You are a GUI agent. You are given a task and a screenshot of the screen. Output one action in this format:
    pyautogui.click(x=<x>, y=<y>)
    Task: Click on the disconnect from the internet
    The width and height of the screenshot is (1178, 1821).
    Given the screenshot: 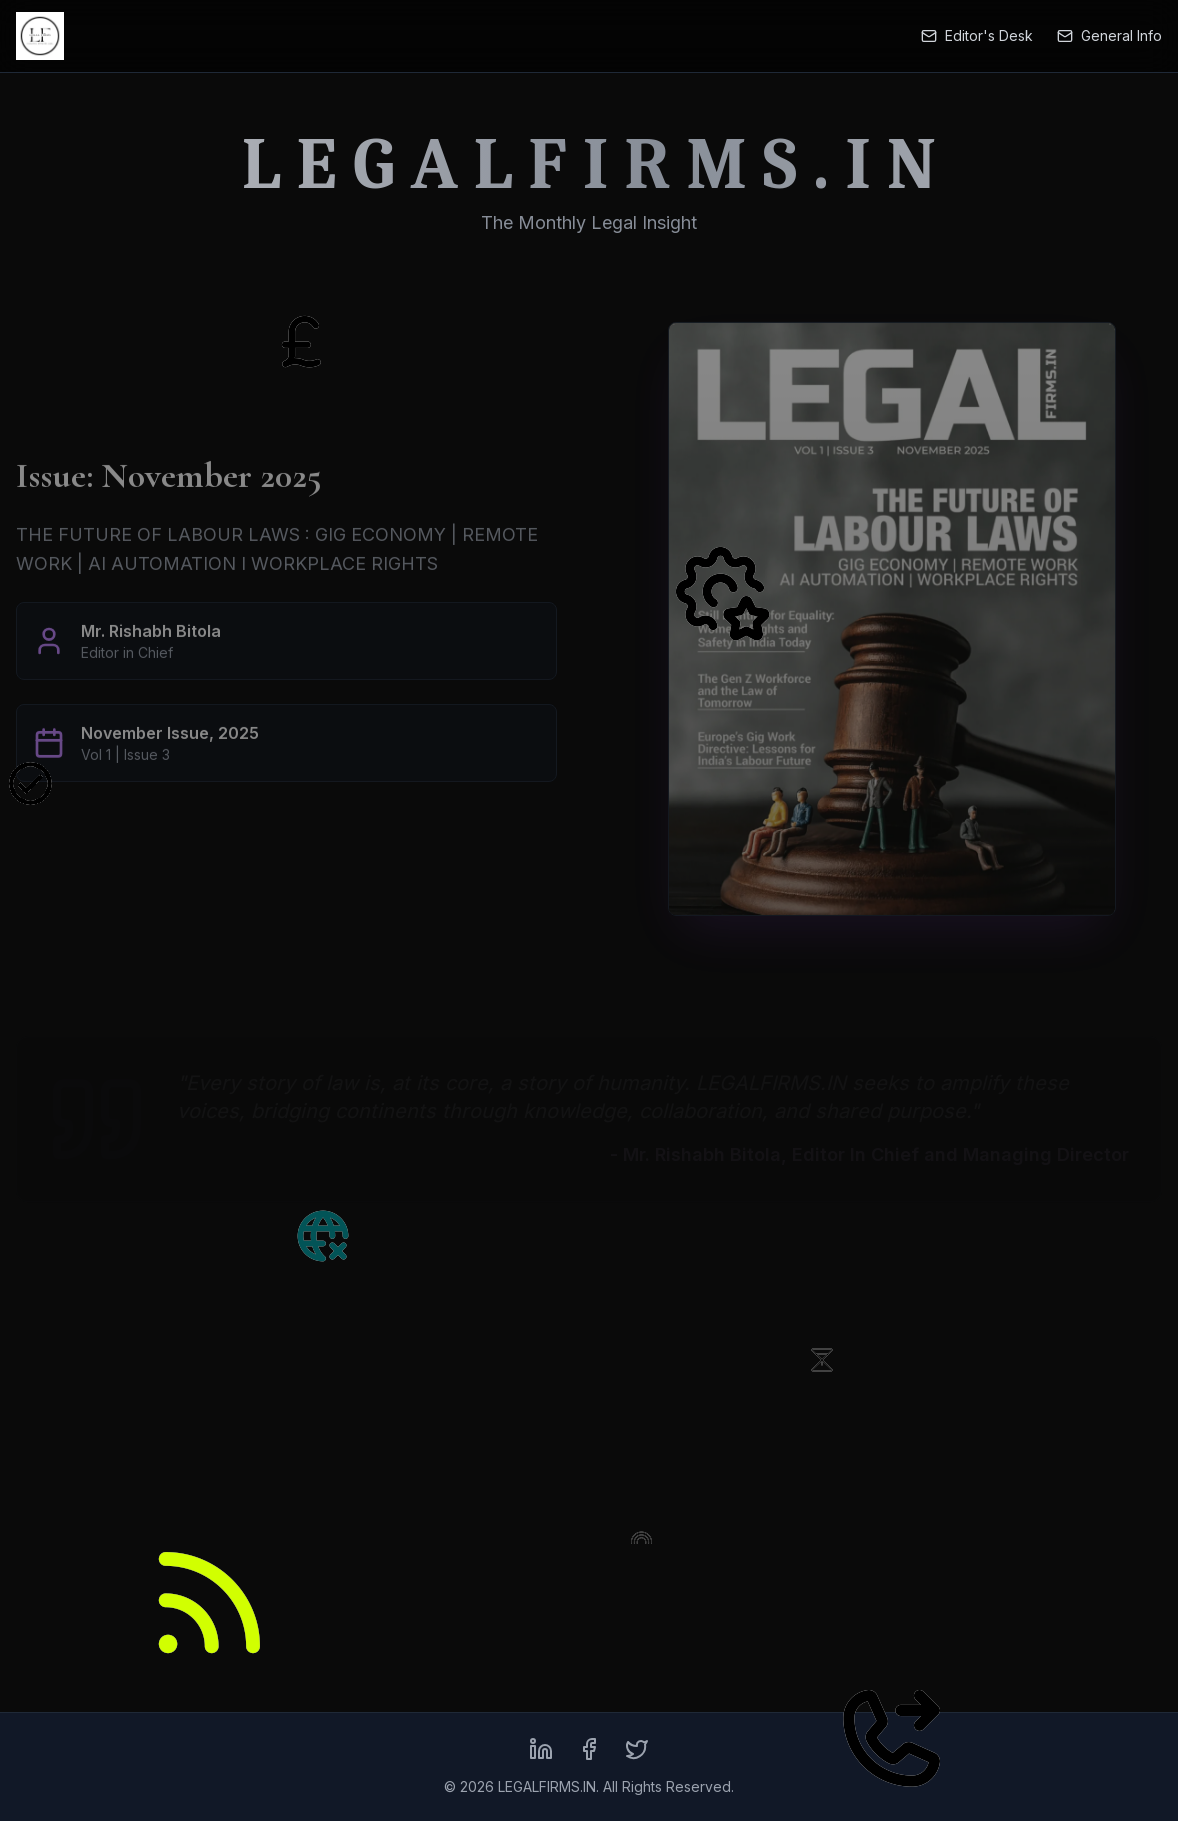 What is the action you would take?
    pyautogui.click(x=323, y=1236)
    